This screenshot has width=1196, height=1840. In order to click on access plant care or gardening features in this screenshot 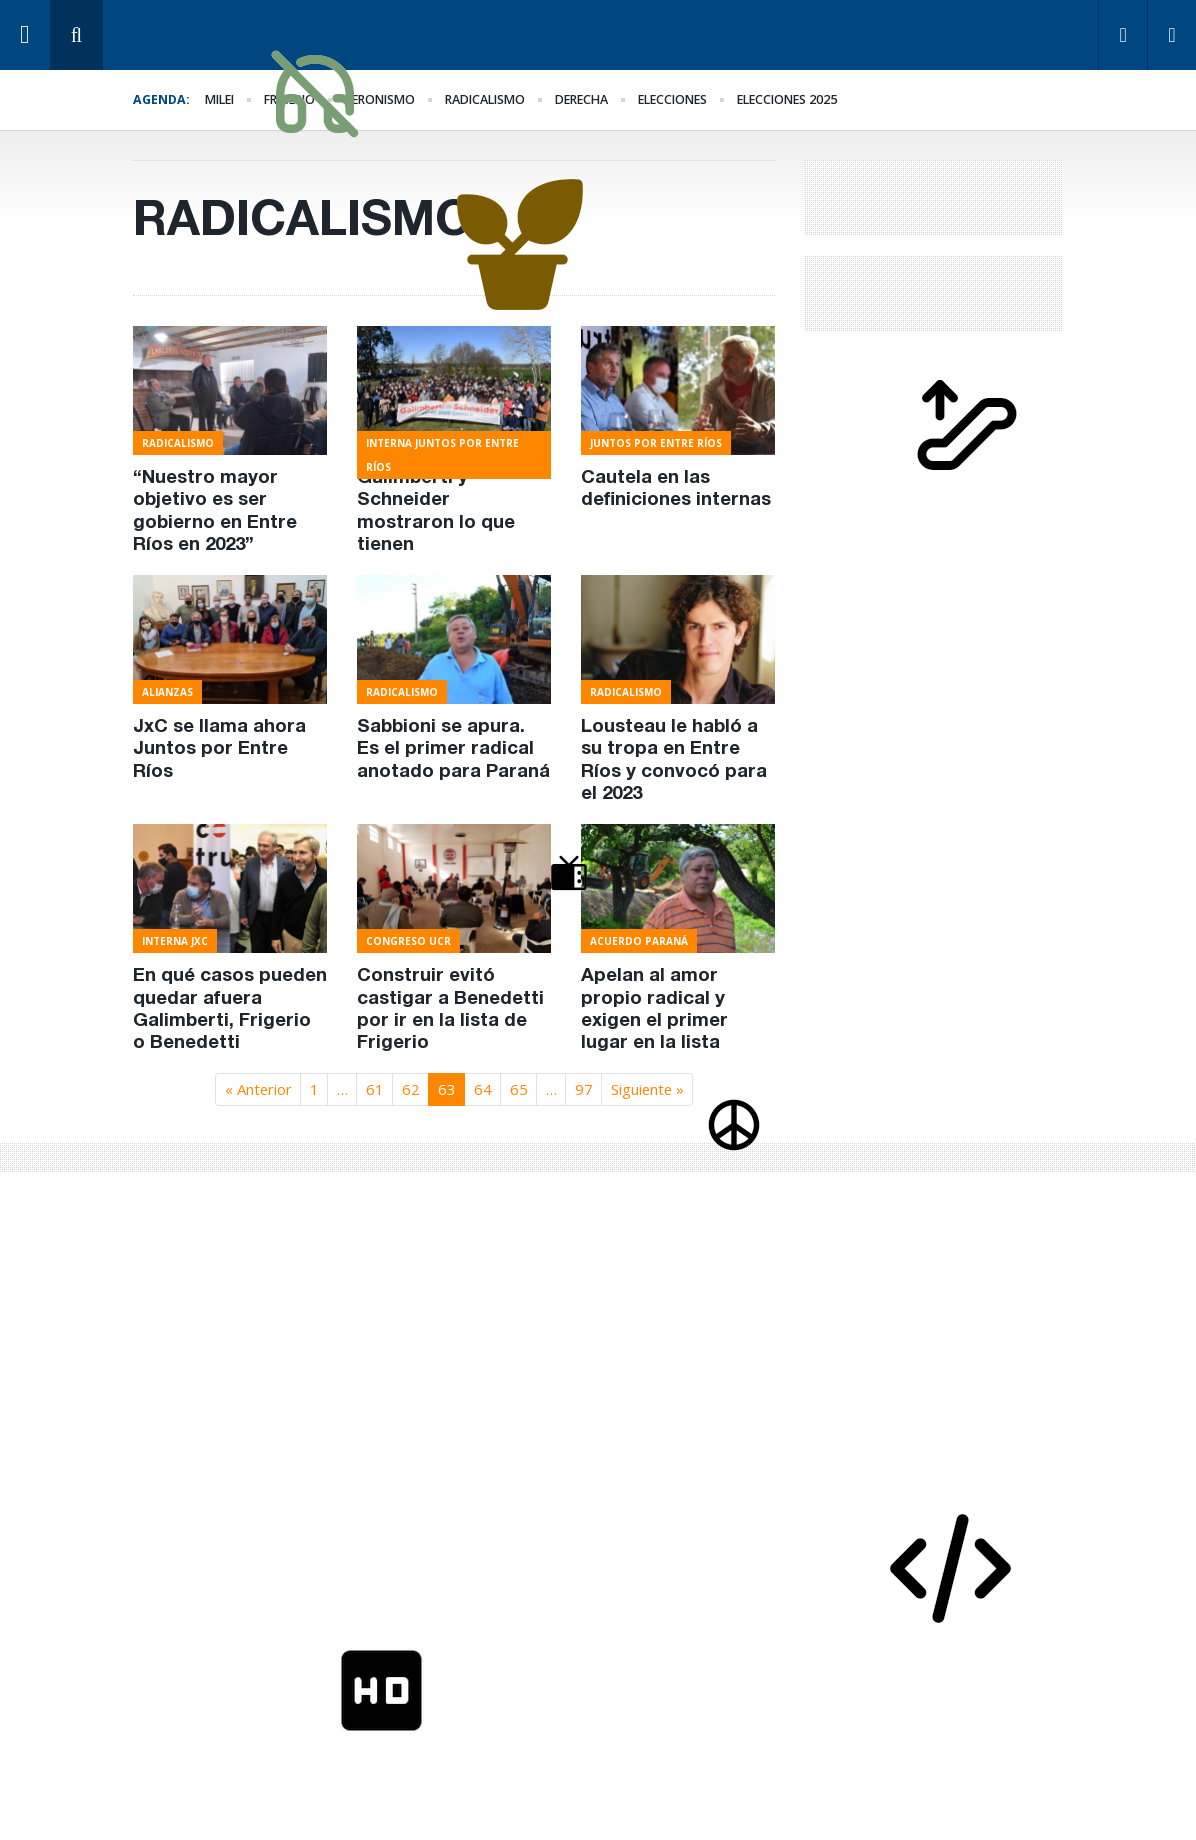, I will do `click(517, 244)`.